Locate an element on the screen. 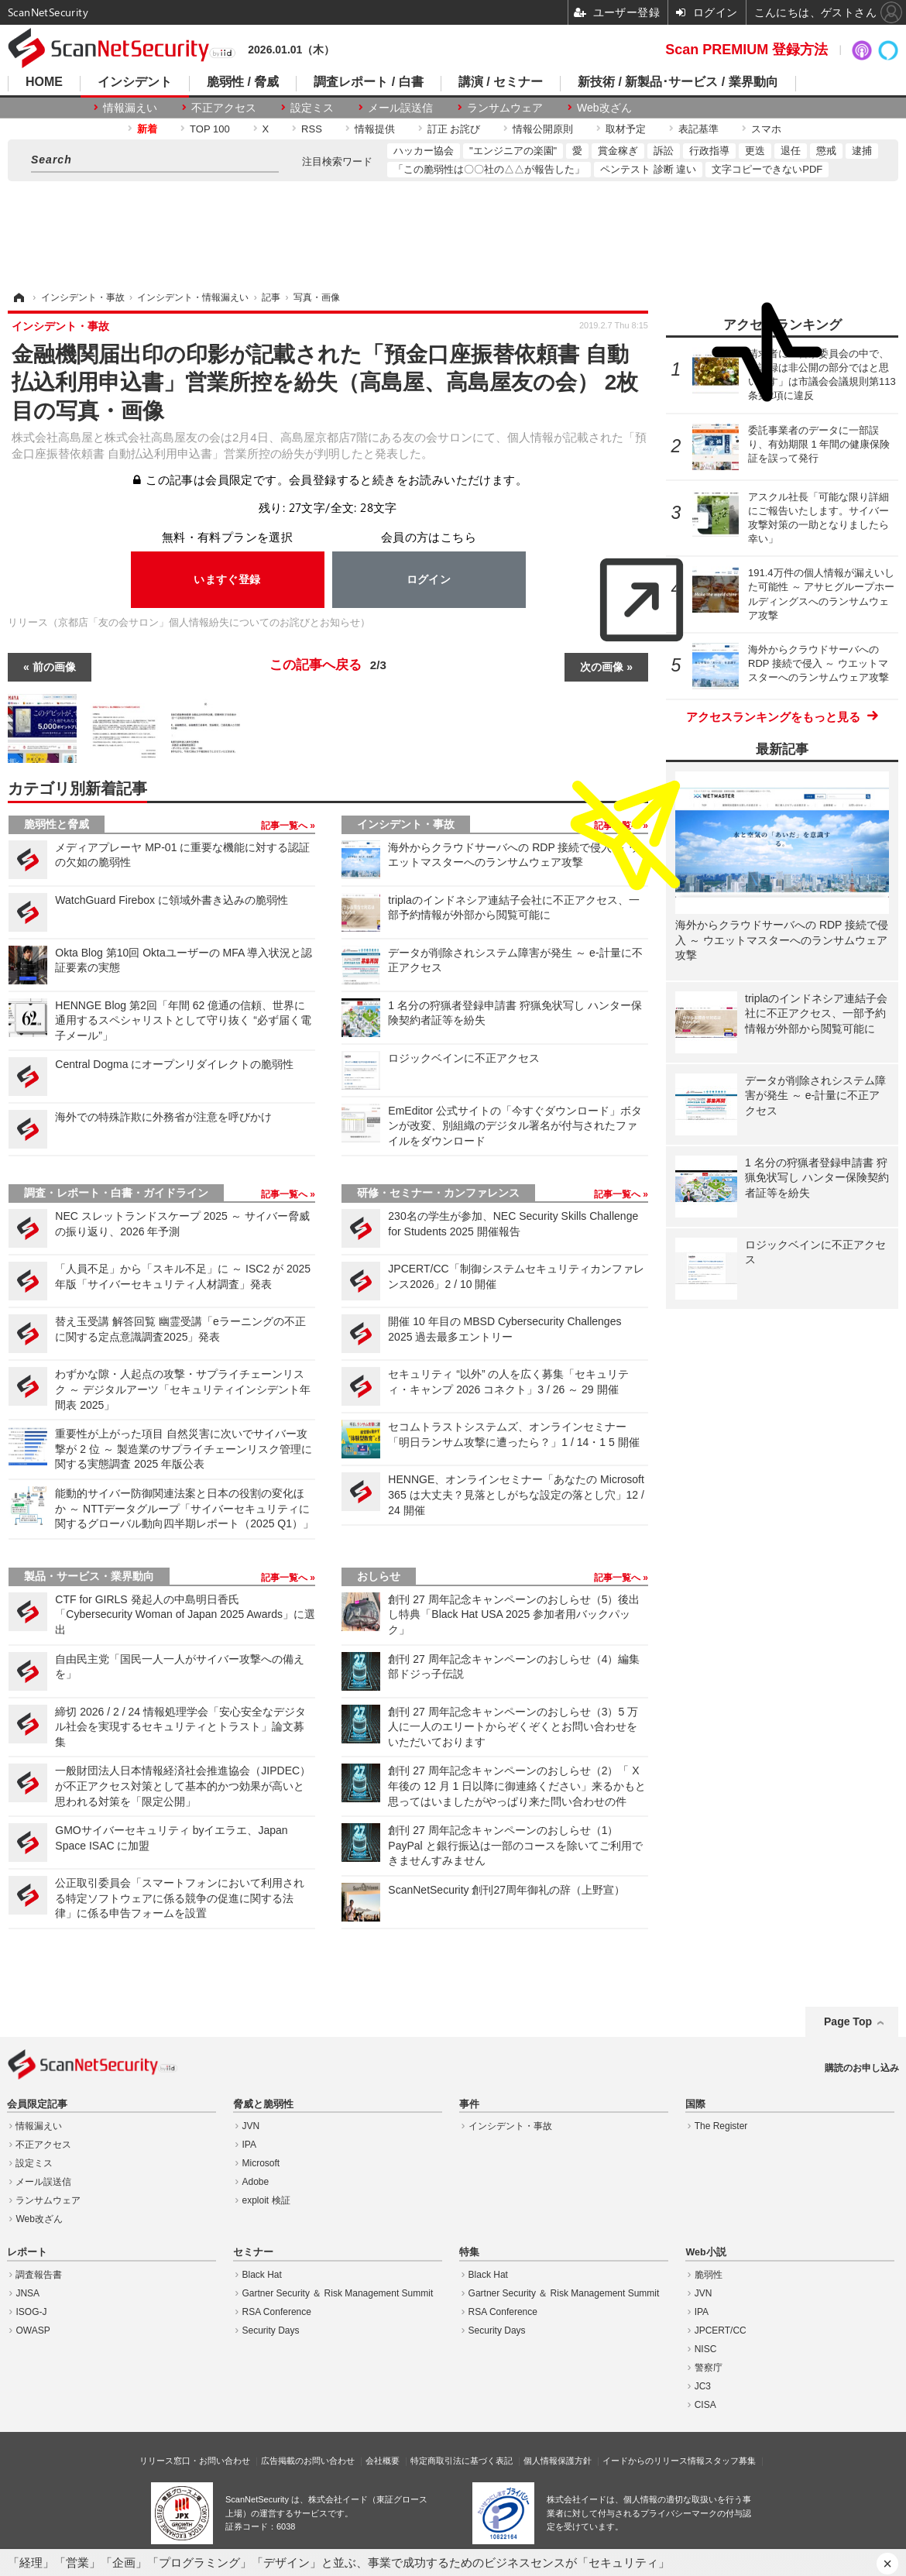 Image resolution: width=906 pixels, height=2576 pixels. adjust sawtooth wave settings in audio editor is located at coordinates (767, 352).